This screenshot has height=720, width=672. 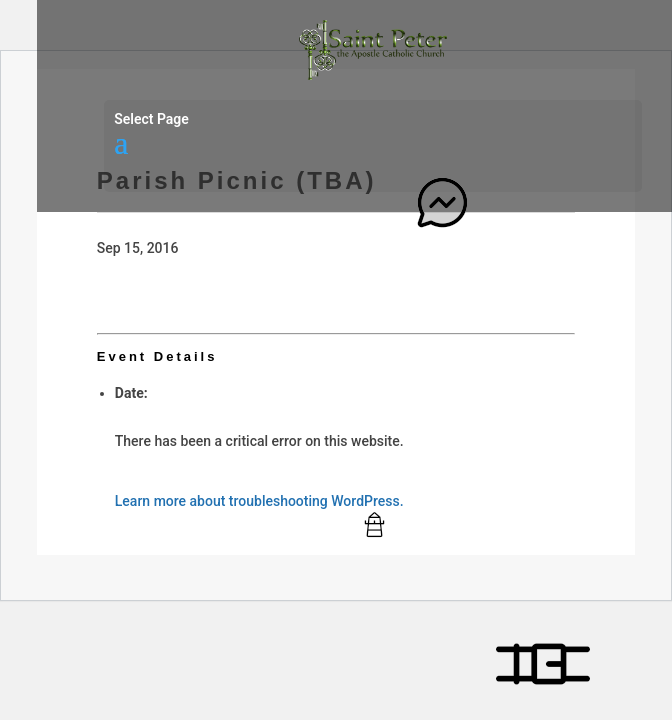 I want to click on access website accessibility or SEO audit tools, so click(x=374, y=525).